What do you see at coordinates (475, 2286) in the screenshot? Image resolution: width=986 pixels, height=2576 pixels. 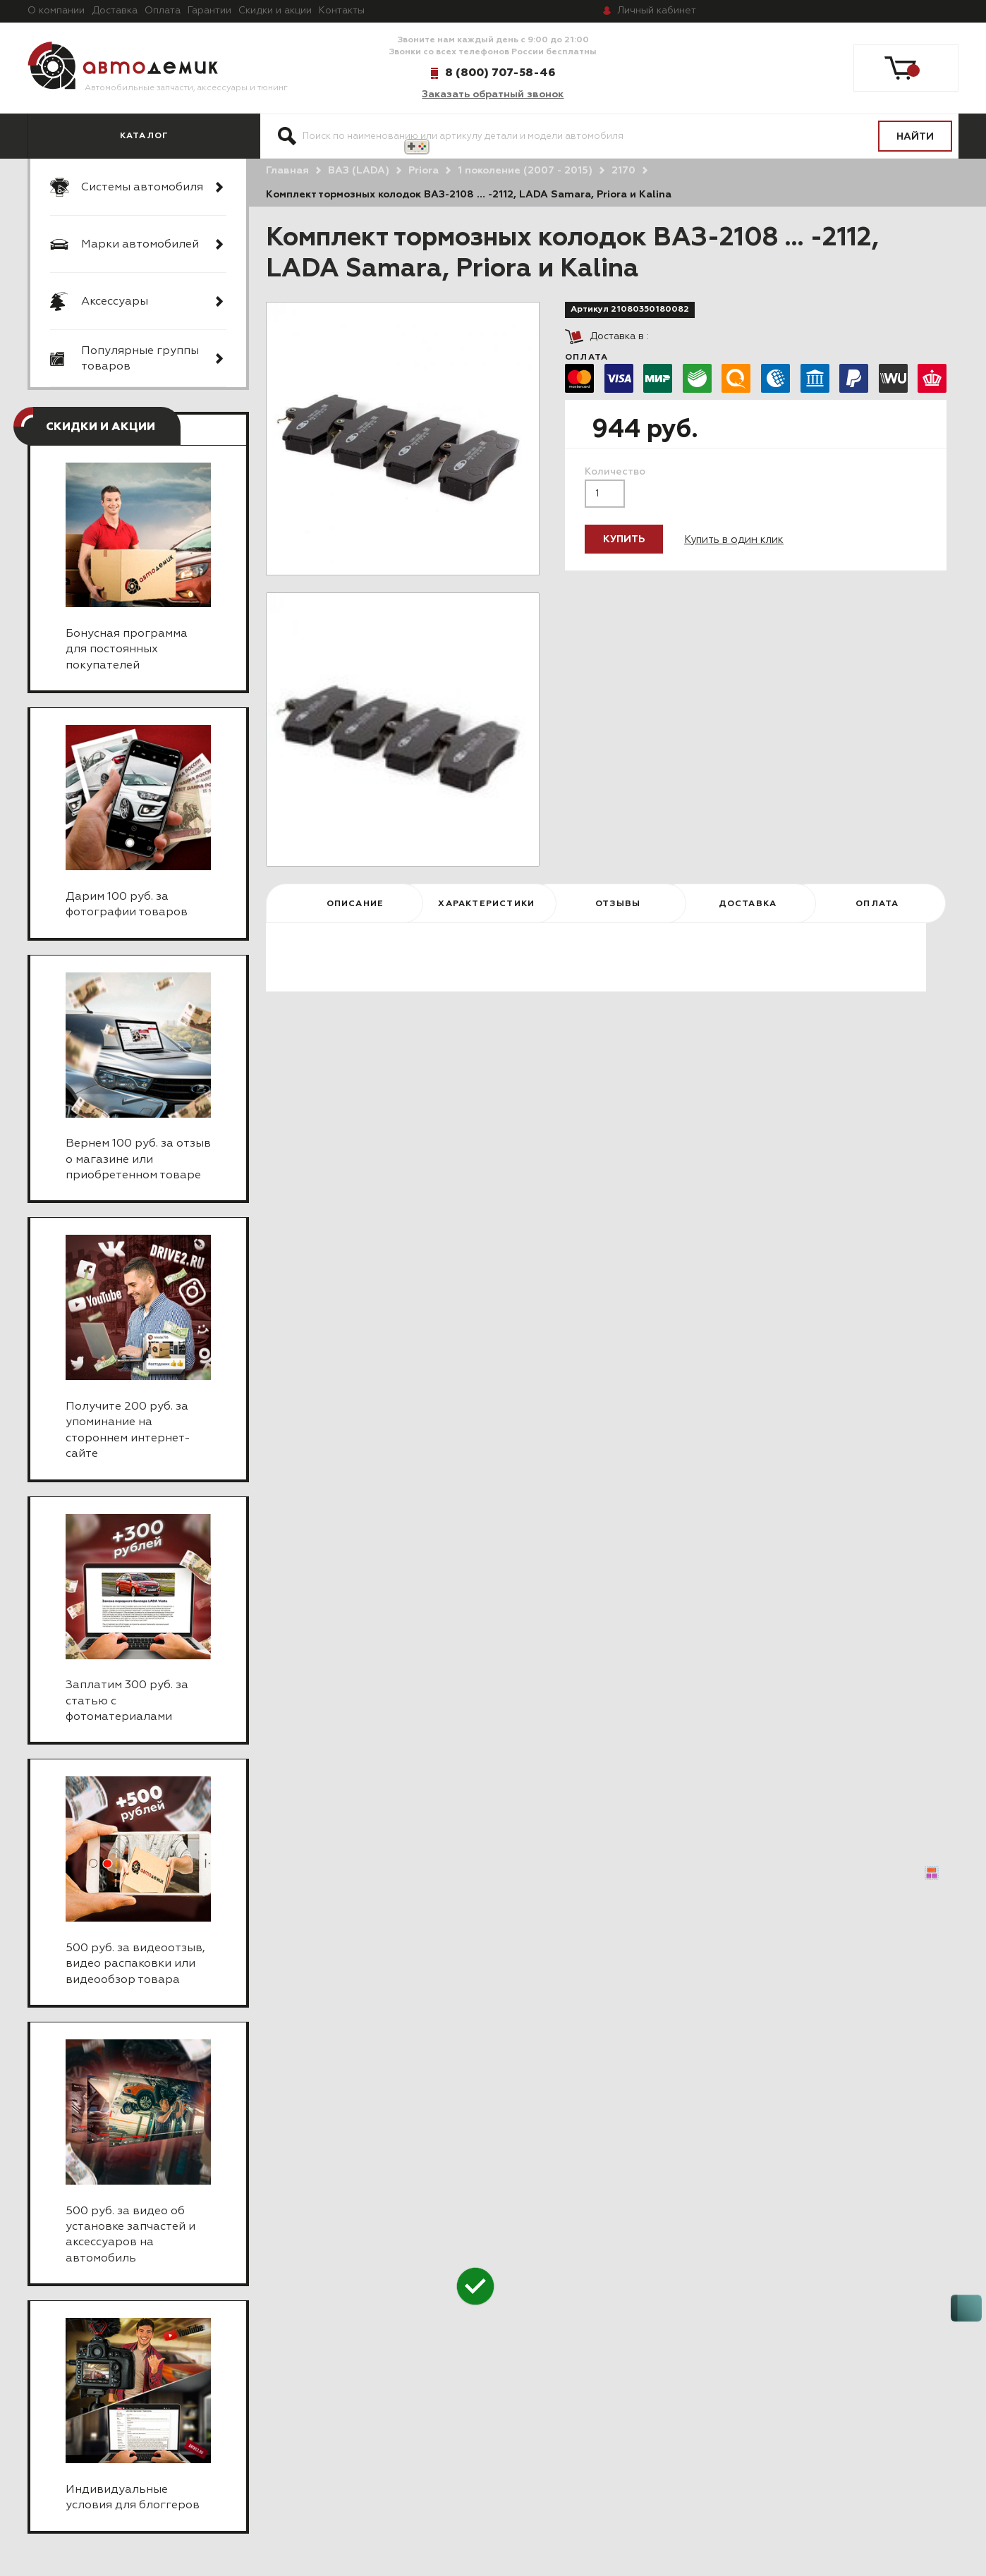 I see `confirm or apply changes in a dialog` at bounding box center [475, 2286].